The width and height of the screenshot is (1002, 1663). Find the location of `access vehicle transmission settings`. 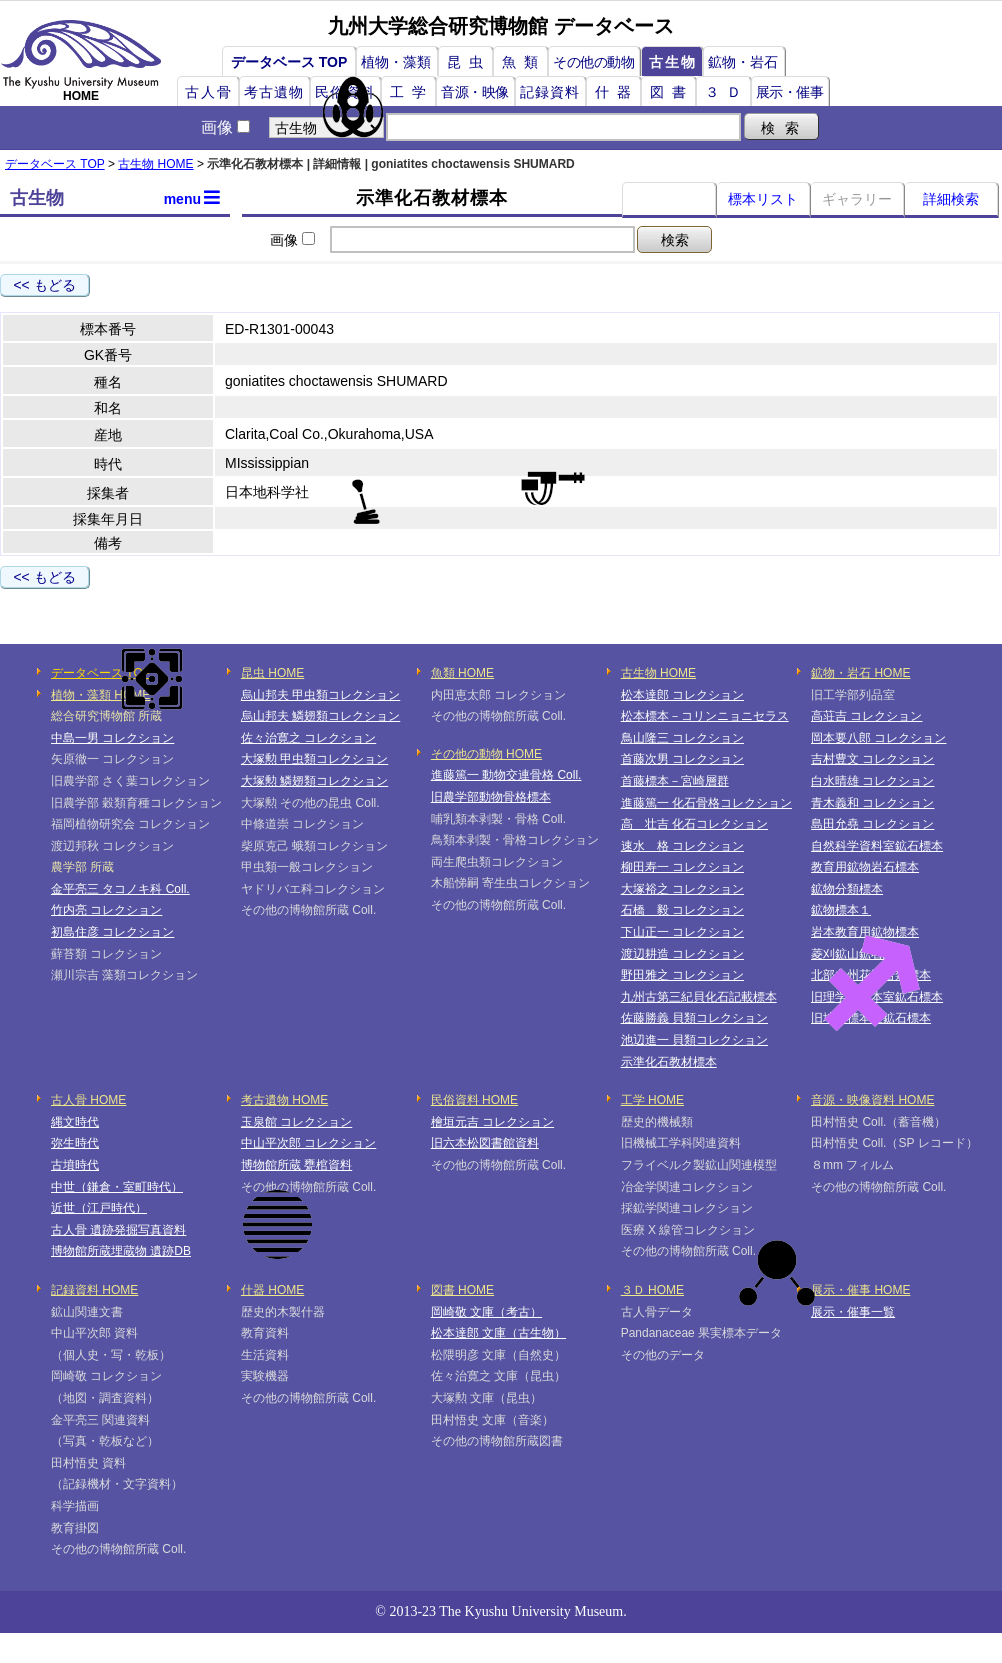

access vehicle transmission settings is located at coordinates (365, 501).